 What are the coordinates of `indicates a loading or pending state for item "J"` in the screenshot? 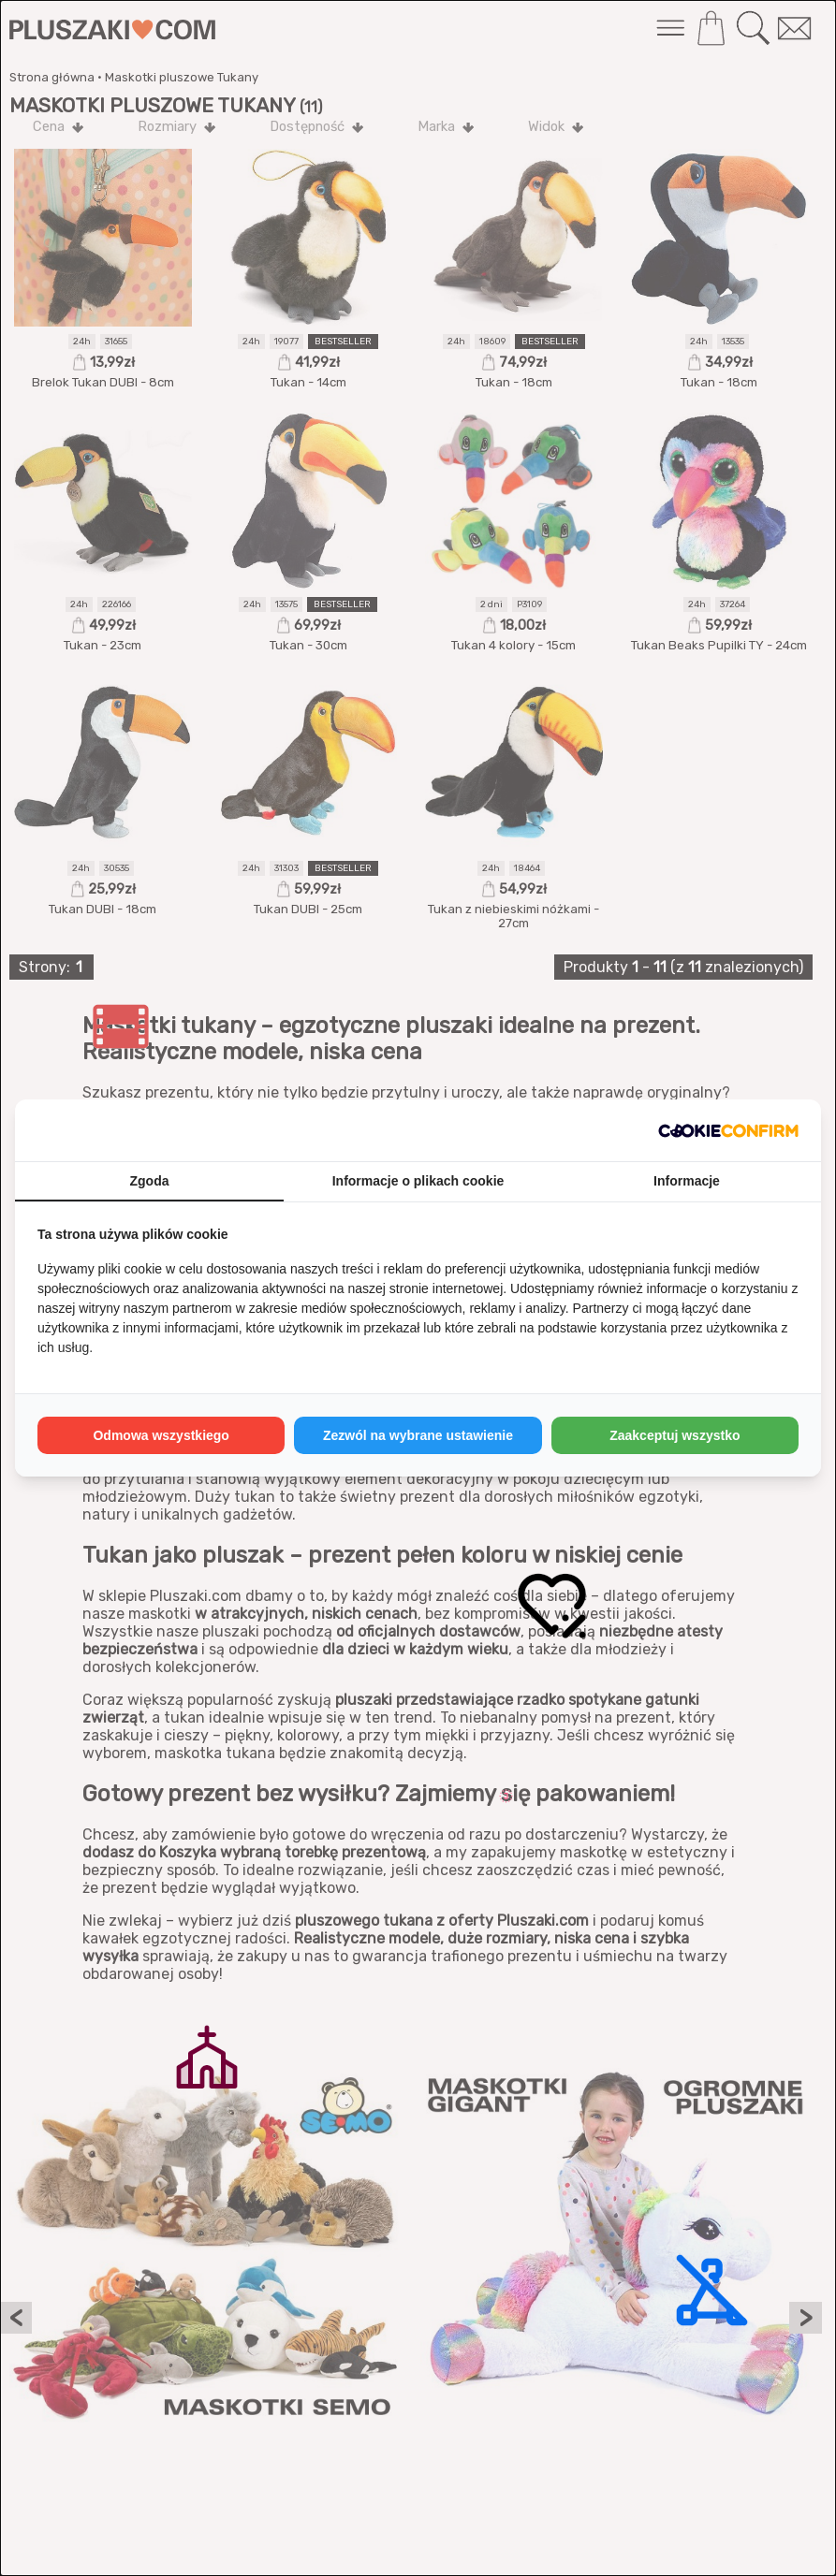 It's located at (506, 1796).